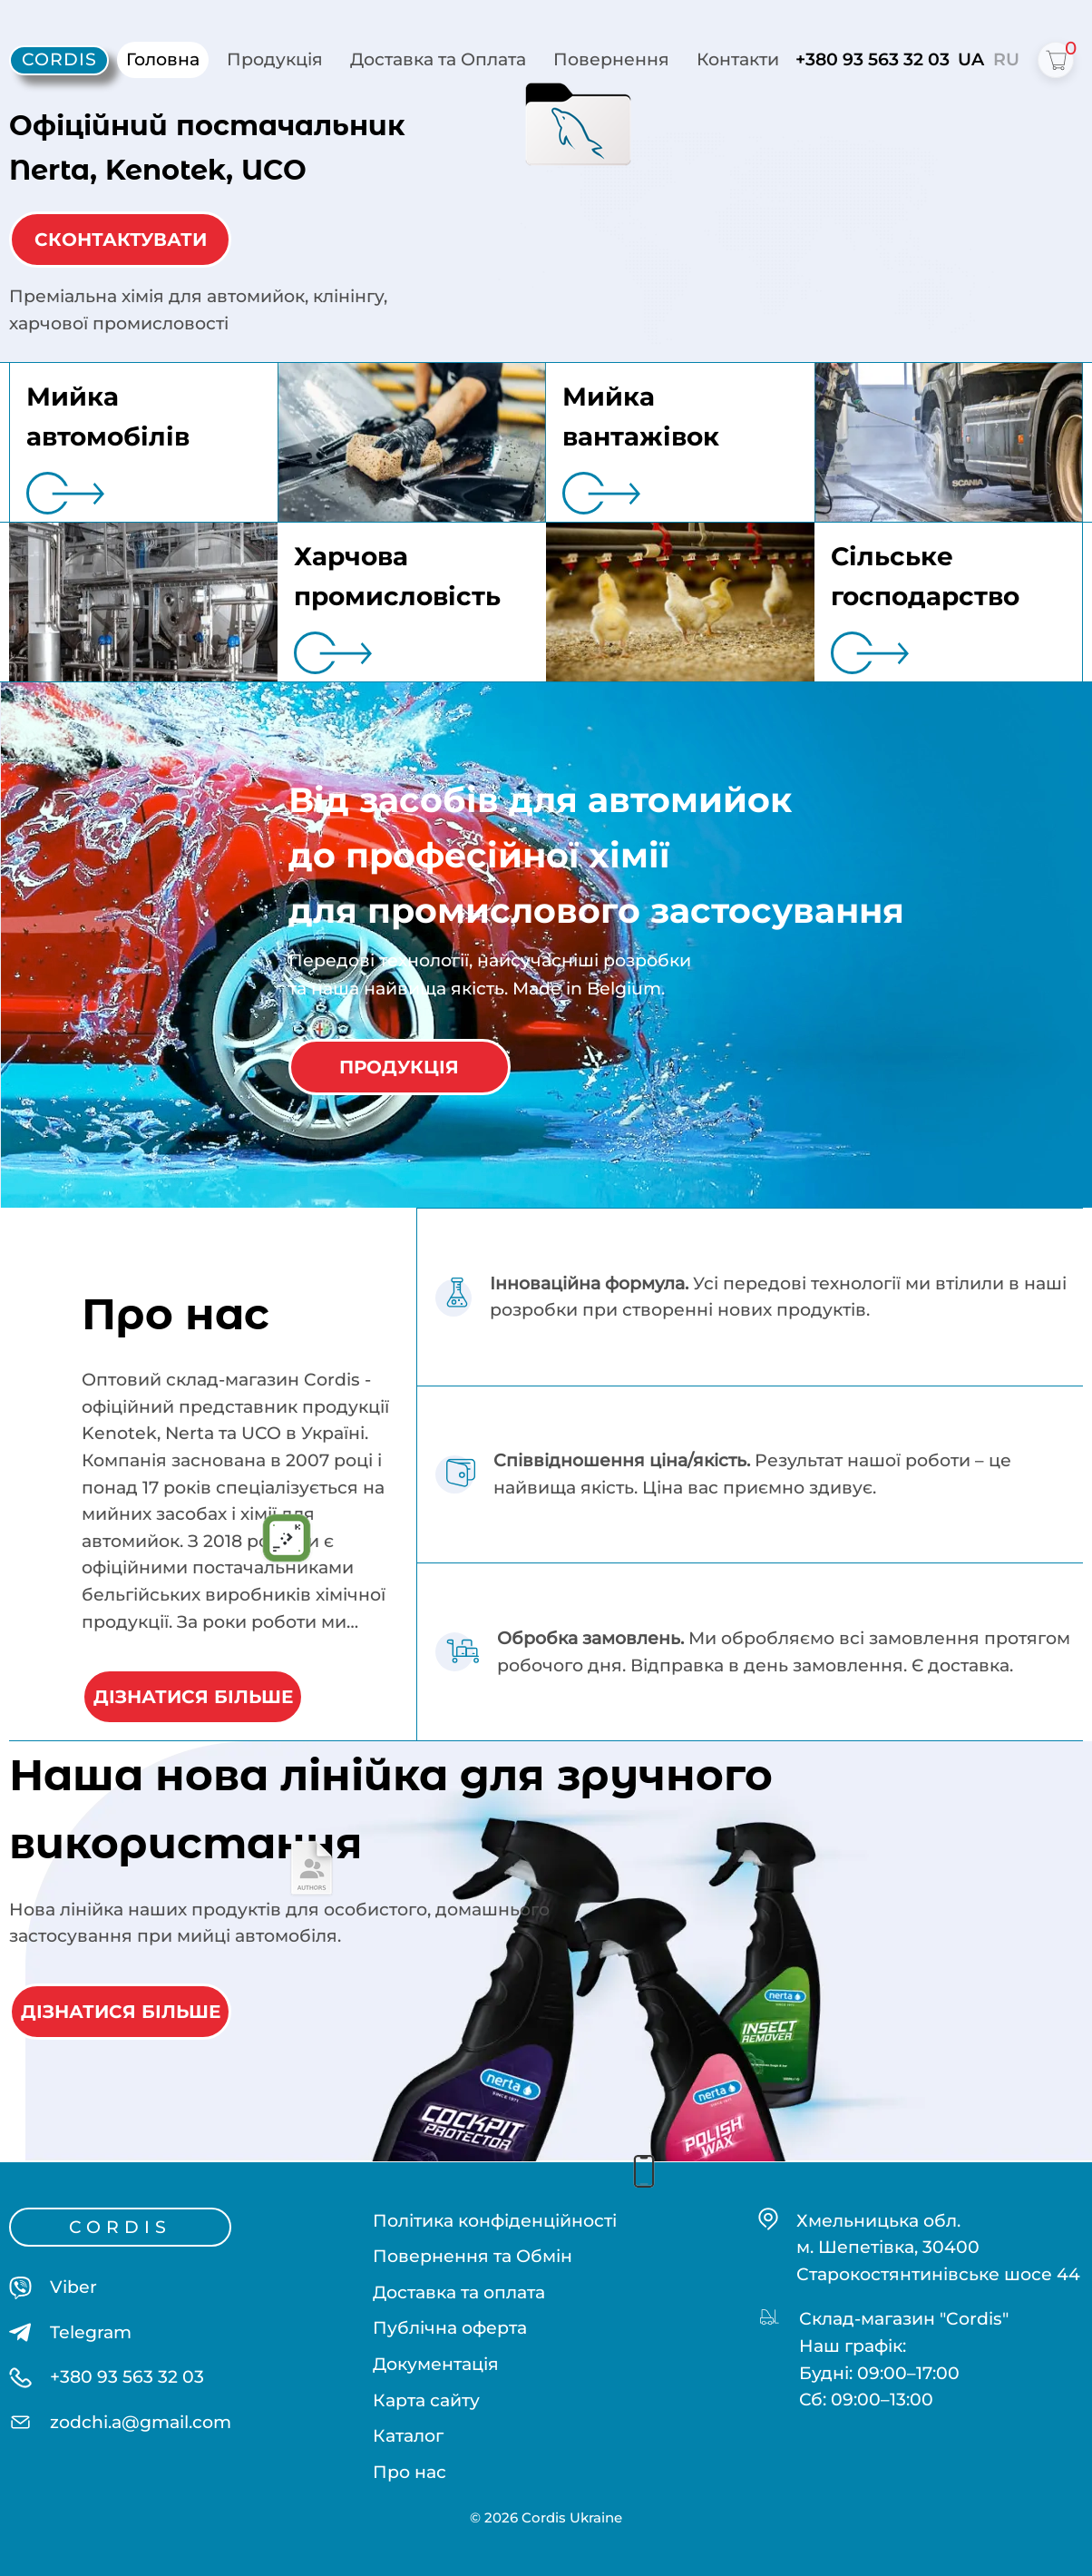 The image size is (1092, 2576). Describe the element at coordinates (311, 1868) in the screenshot. I see `authors or contributors text file` at that location.